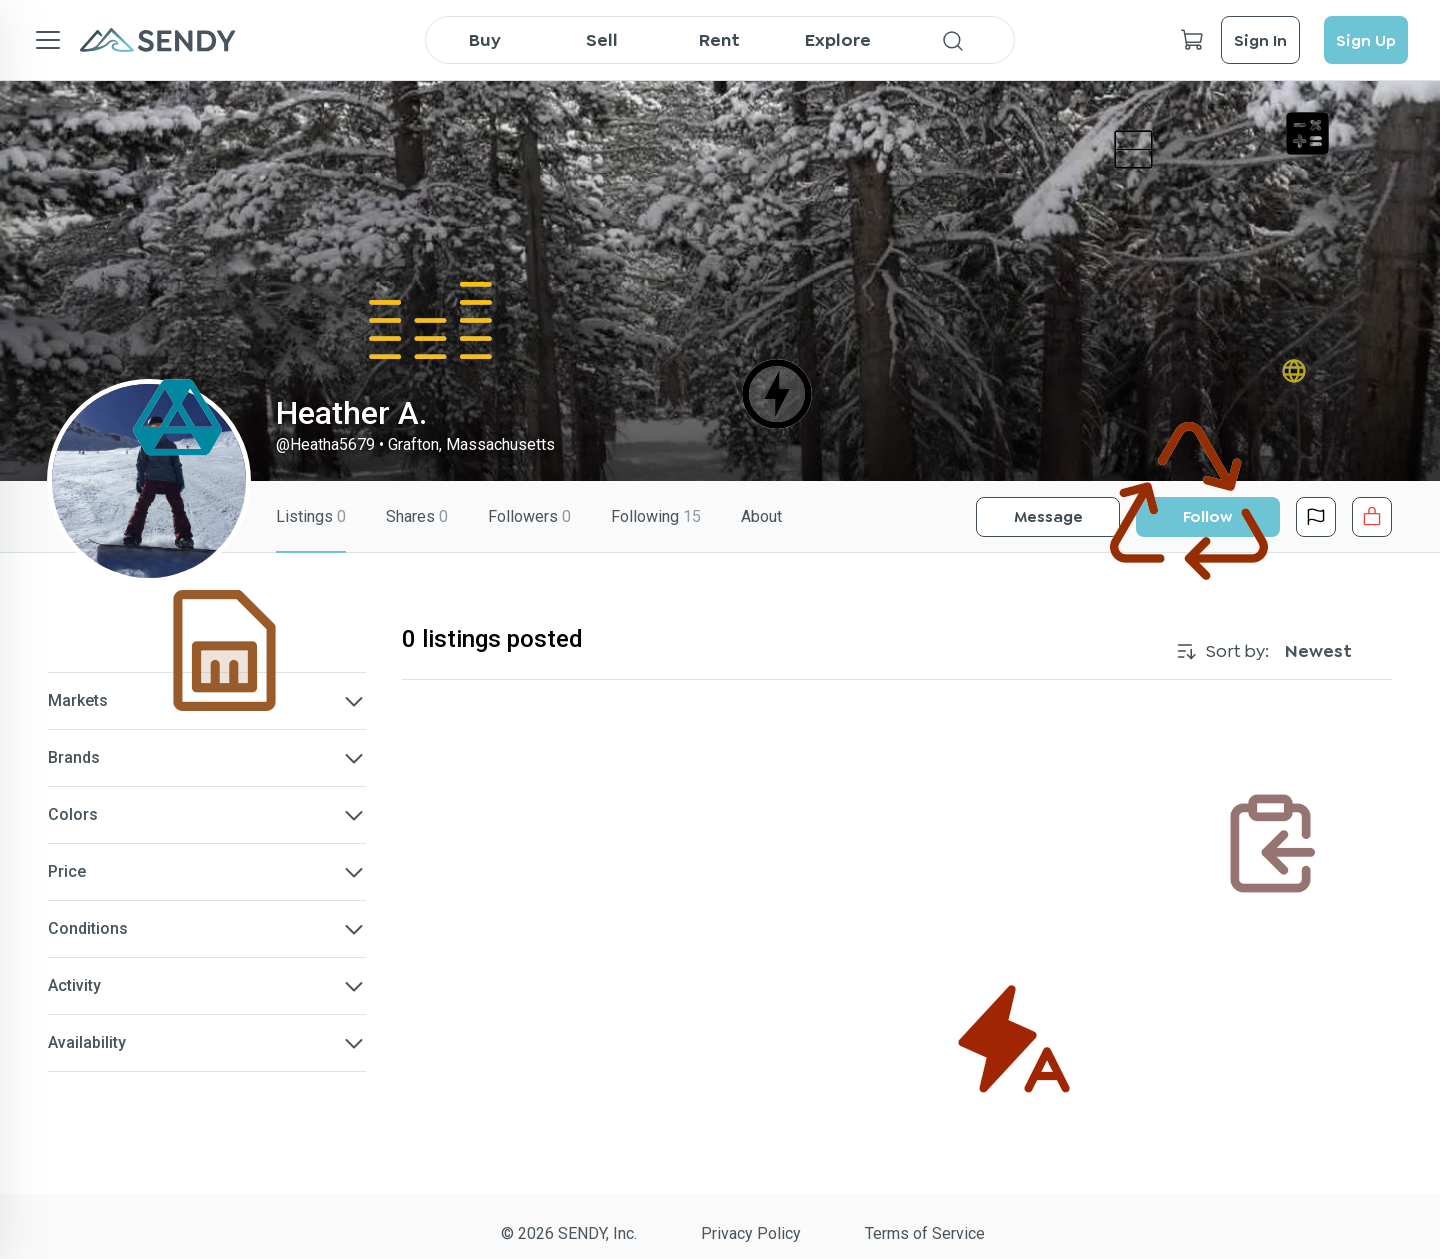 Image resolution: width=1440 pixels, height=1259 pixels. What do you see at coordinates (224, 650) in the screenshot?
I see `manage sim card settings` at bounding box center [224, 650].